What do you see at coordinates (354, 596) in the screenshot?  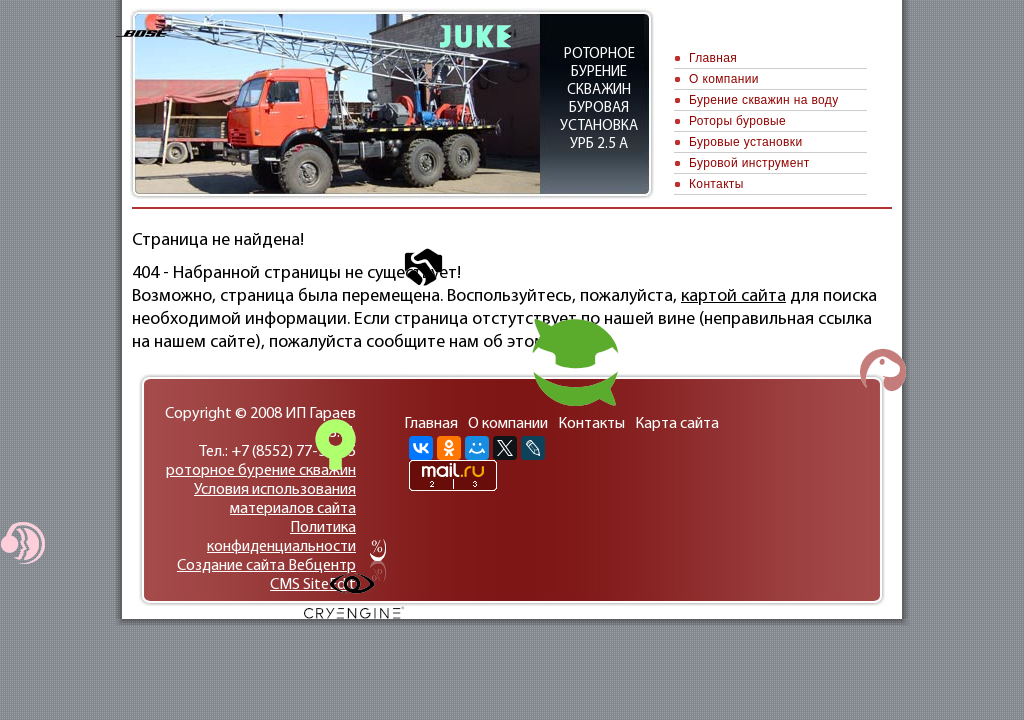 I see `visit the CryEngine website or documentation` at bounding box center [354, 596].